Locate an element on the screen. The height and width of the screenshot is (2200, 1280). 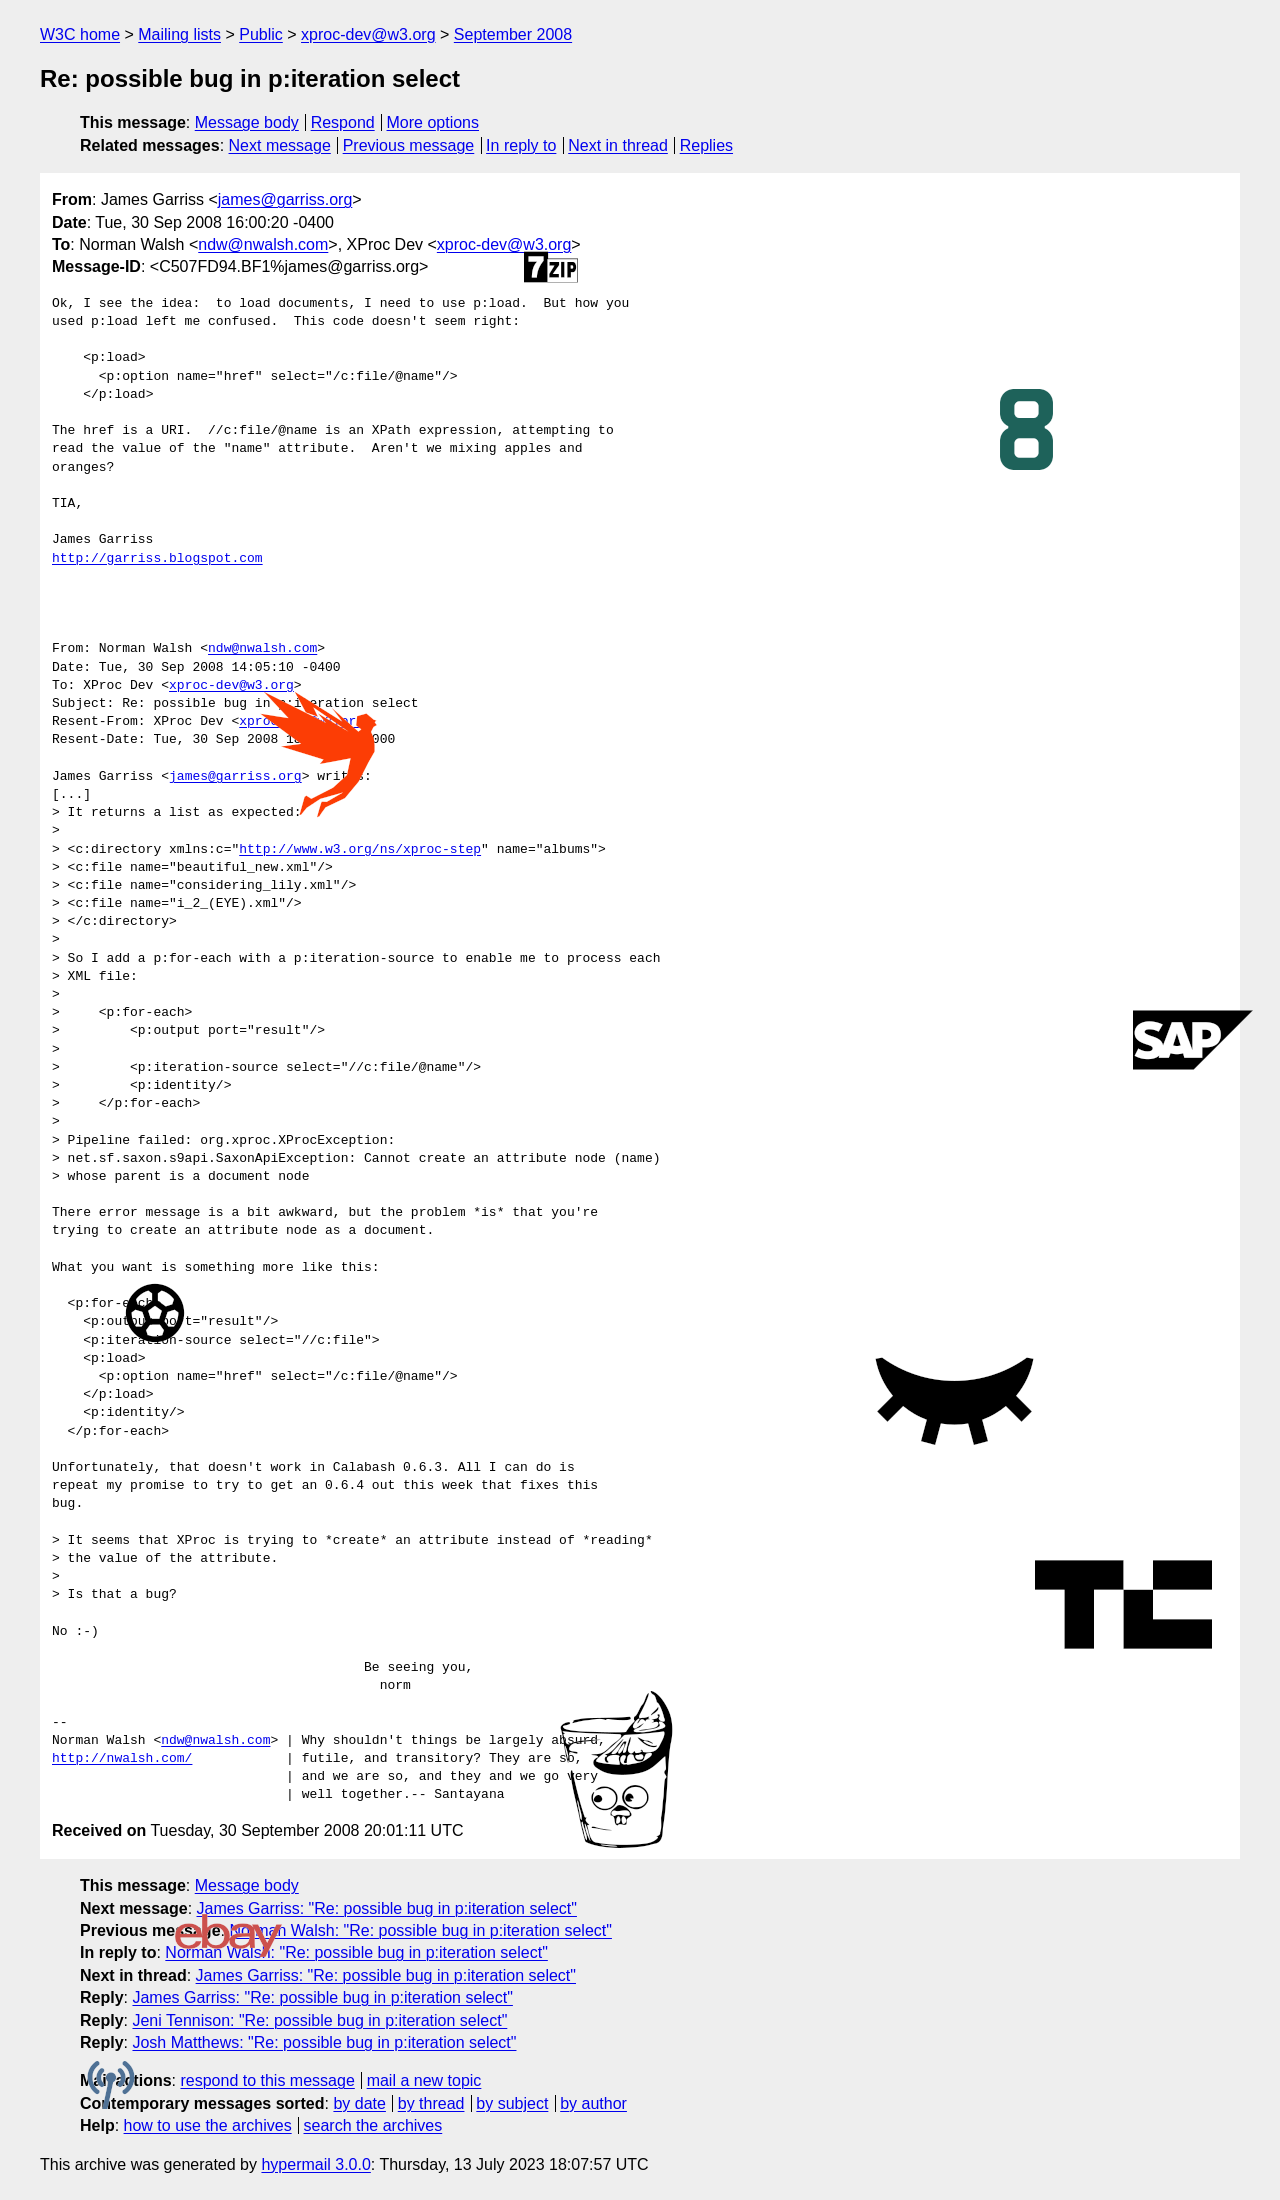
access football or soccer content is located at coordinates (155, 1313).